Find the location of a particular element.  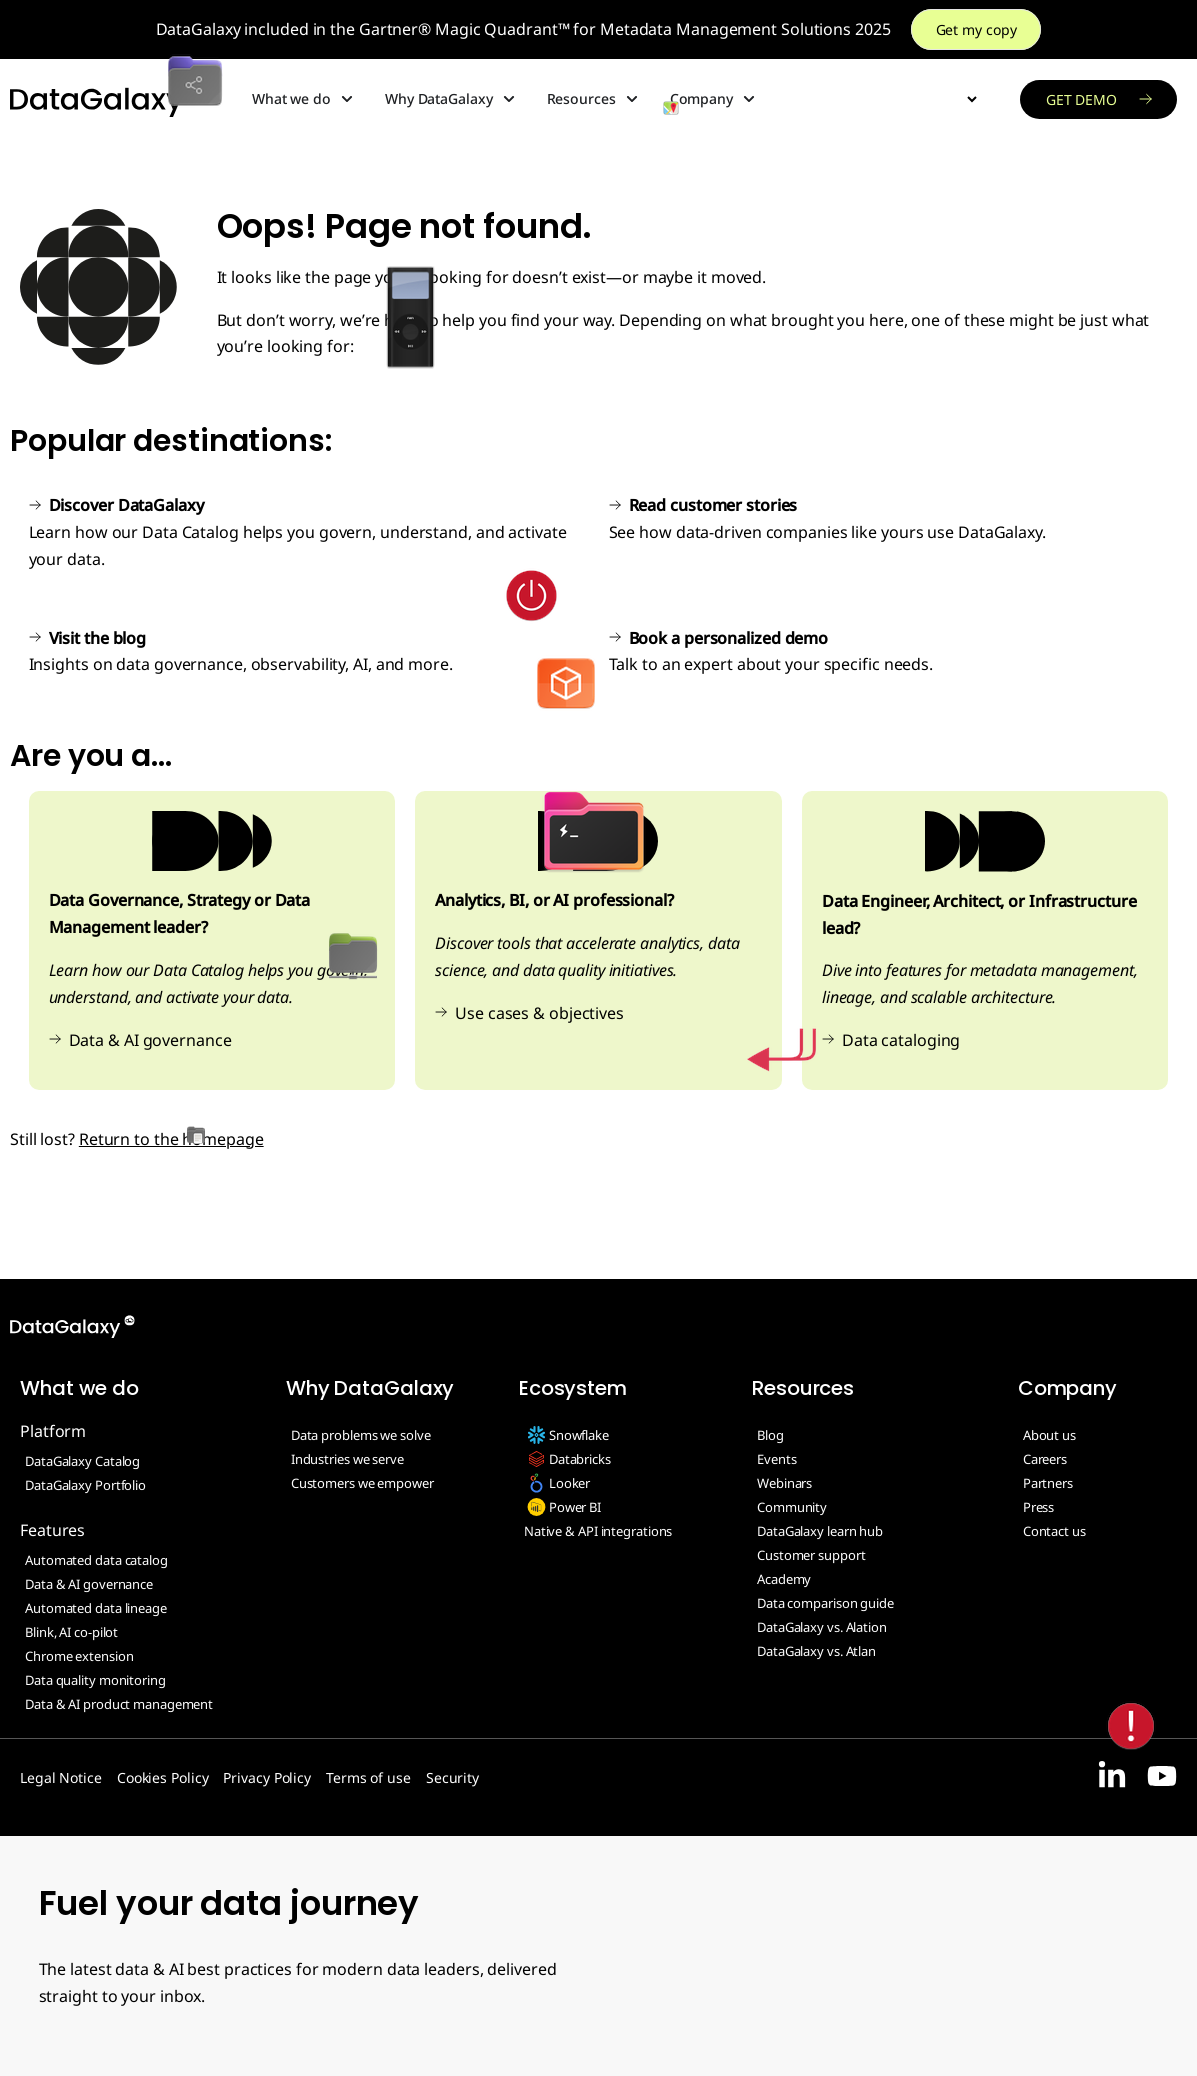

indicates a critical error or danger state is located at coordinates (1131, 1726).